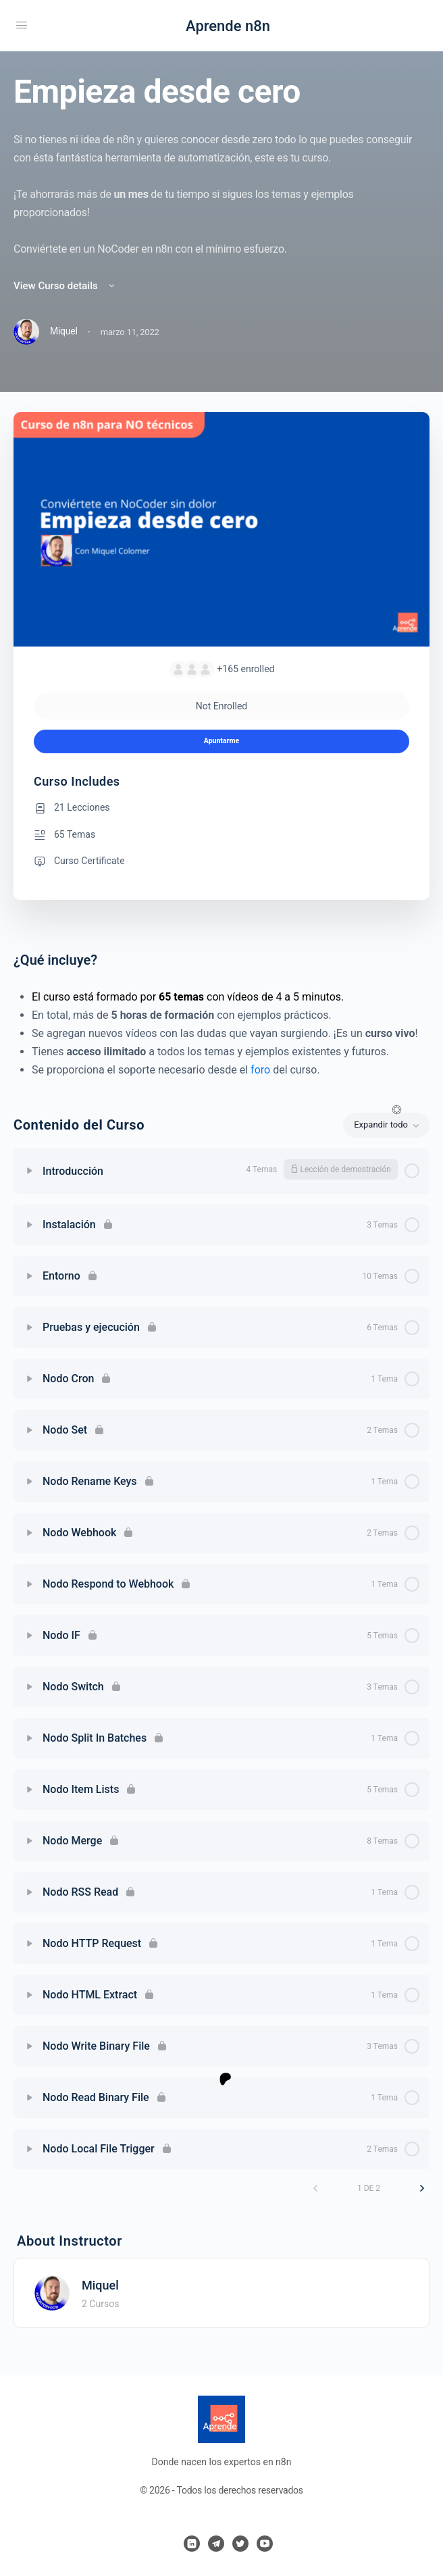 The image size is (443, 2576). What do you see at coordinates (396, 1109) in the screenshot?
I see `access casino or gambling games` at bounding box center [396, 1109].